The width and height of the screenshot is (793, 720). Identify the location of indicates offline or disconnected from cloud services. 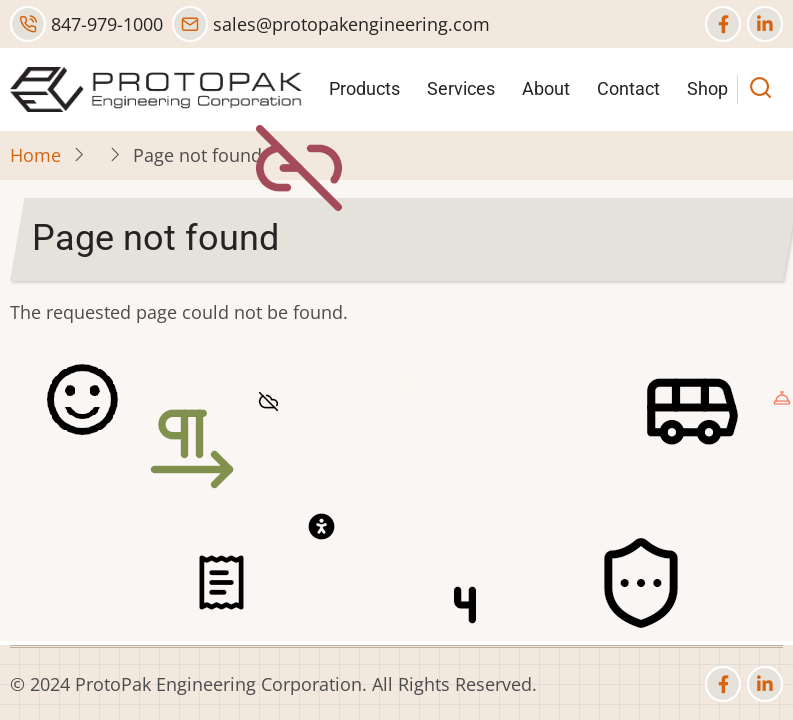
(268, 401).